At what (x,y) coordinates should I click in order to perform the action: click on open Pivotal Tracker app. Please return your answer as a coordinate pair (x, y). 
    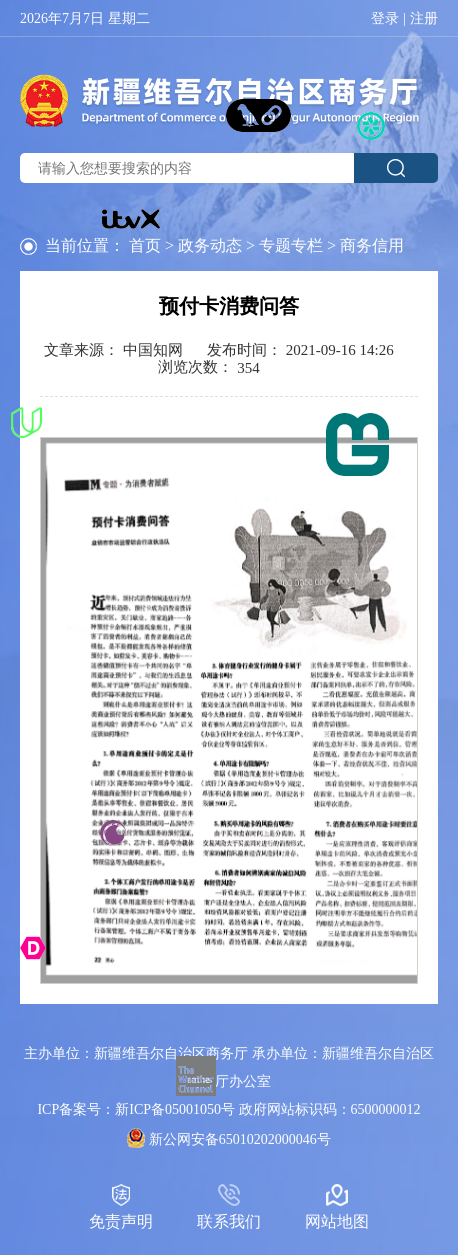
    Looking at the image, I should click on (371, 126).